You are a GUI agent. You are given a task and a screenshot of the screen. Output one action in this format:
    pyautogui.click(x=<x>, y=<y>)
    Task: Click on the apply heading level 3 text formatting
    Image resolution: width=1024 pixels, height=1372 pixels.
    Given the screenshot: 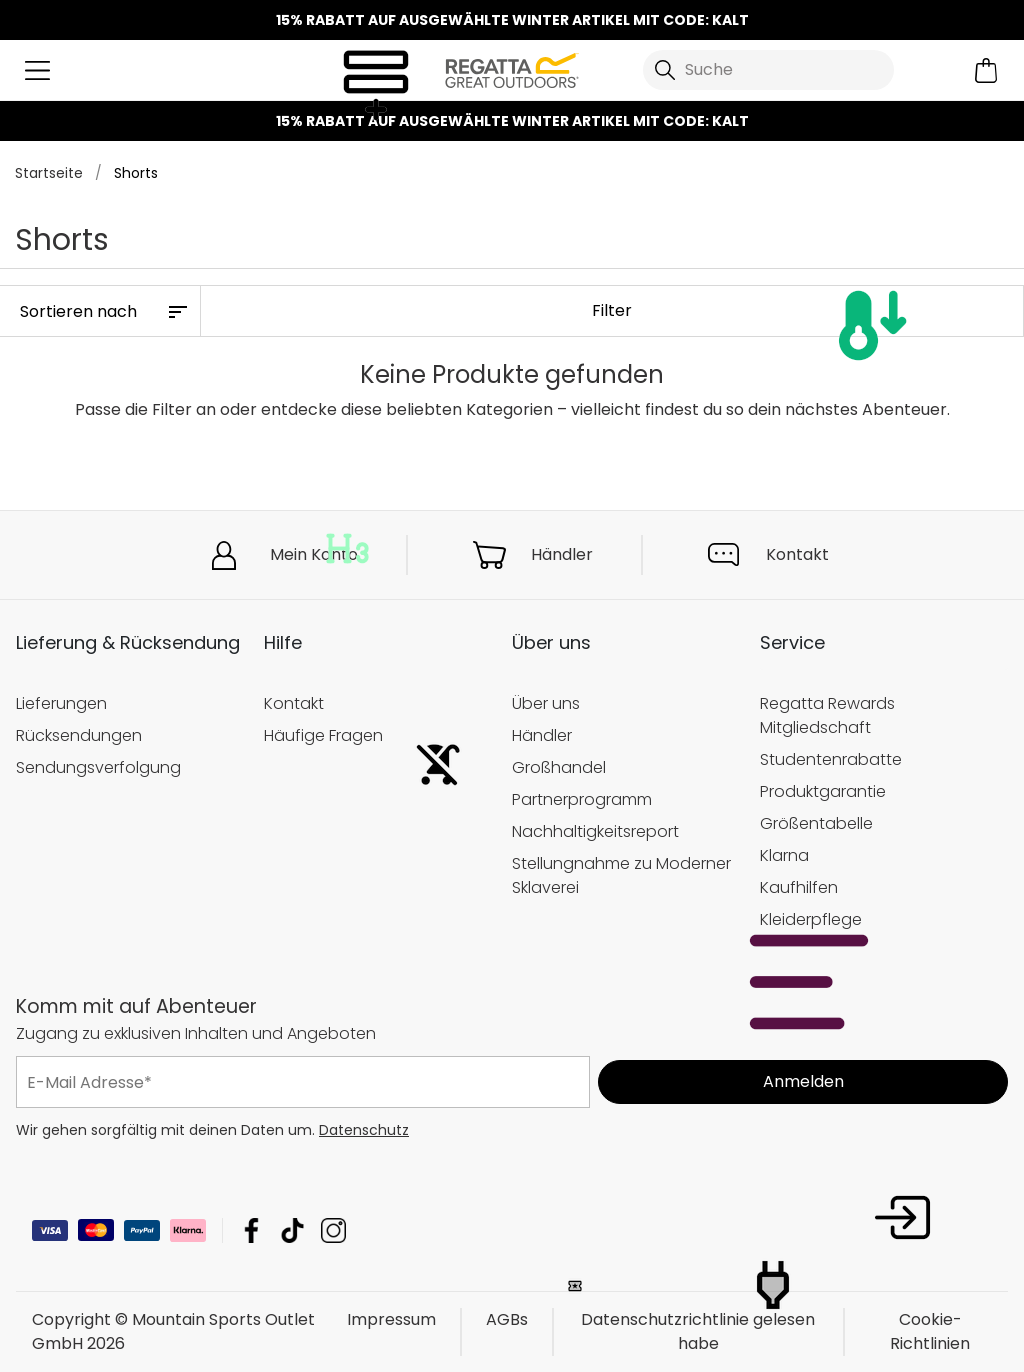 What is the action you would take?
    pyautogui.click(x=347, y=548)
    